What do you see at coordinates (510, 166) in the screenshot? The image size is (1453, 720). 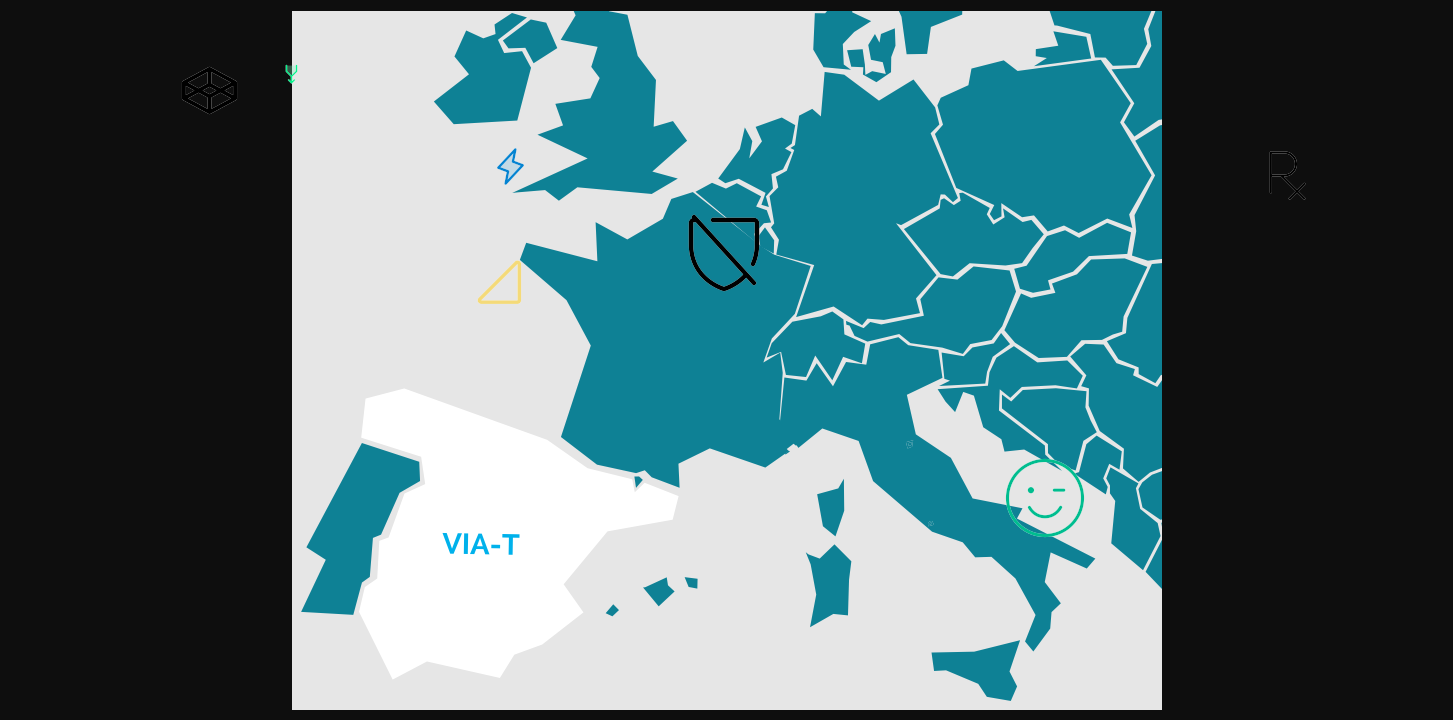 I see `quick actions or shortcuts` at bounding box center [510, 166].